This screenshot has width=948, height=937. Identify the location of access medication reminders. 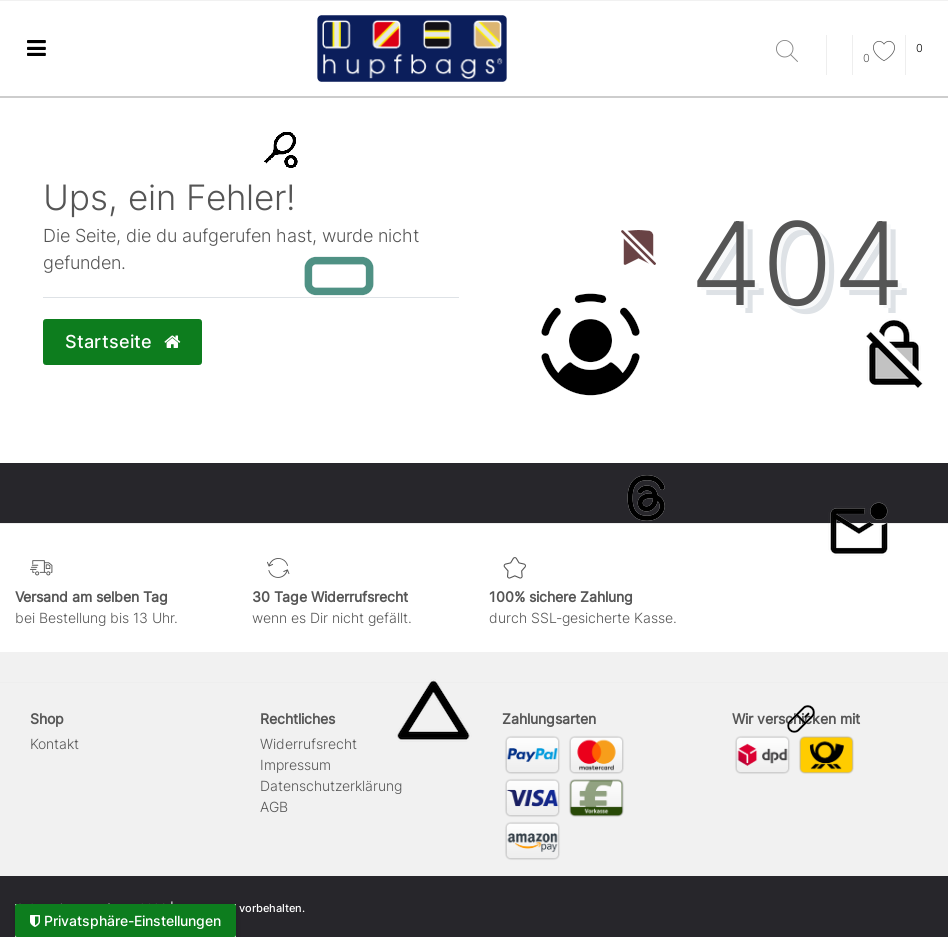
(801, 719).